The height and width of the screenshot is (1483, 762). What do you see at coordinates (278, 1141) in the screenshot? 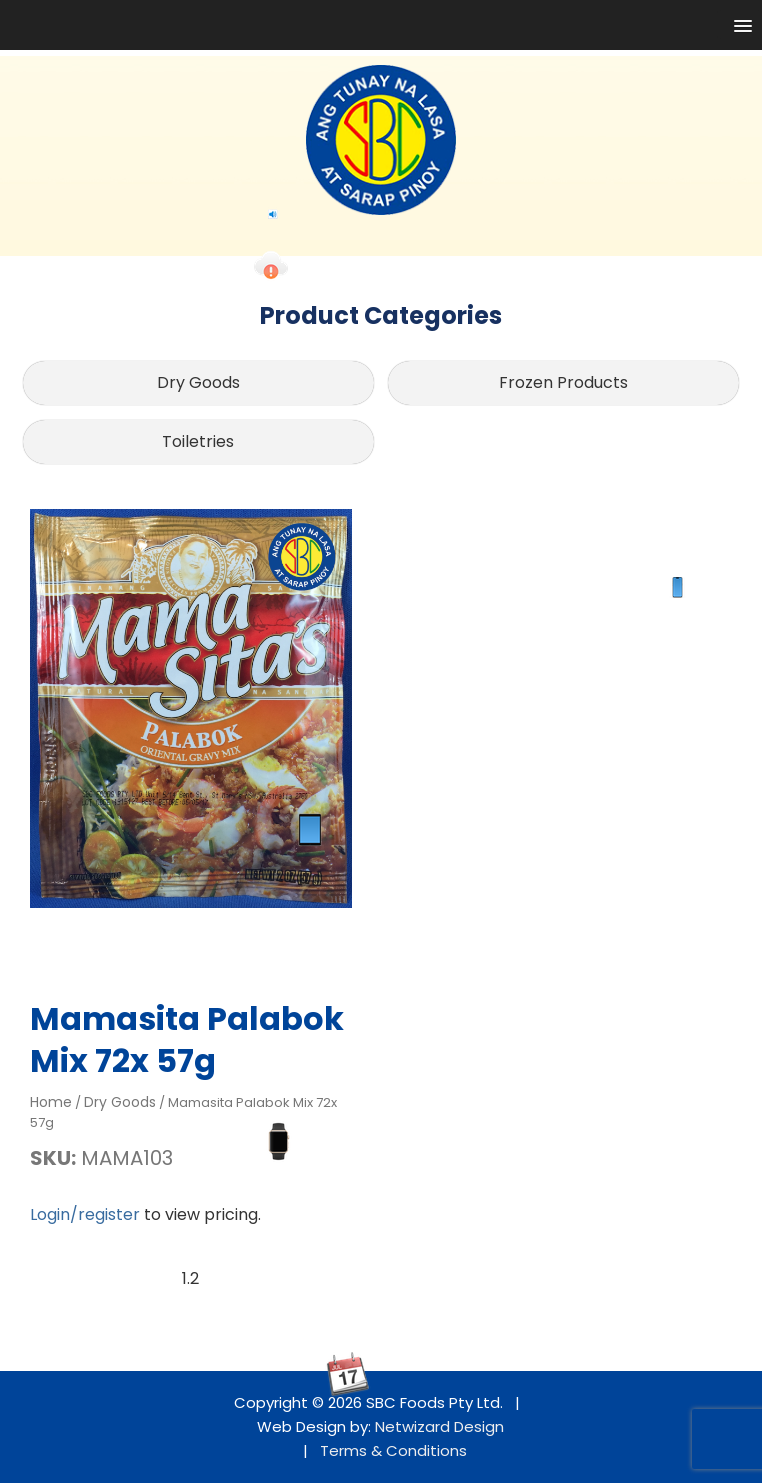
I see `apple watch device icon` at bounding box center [278, 1141].